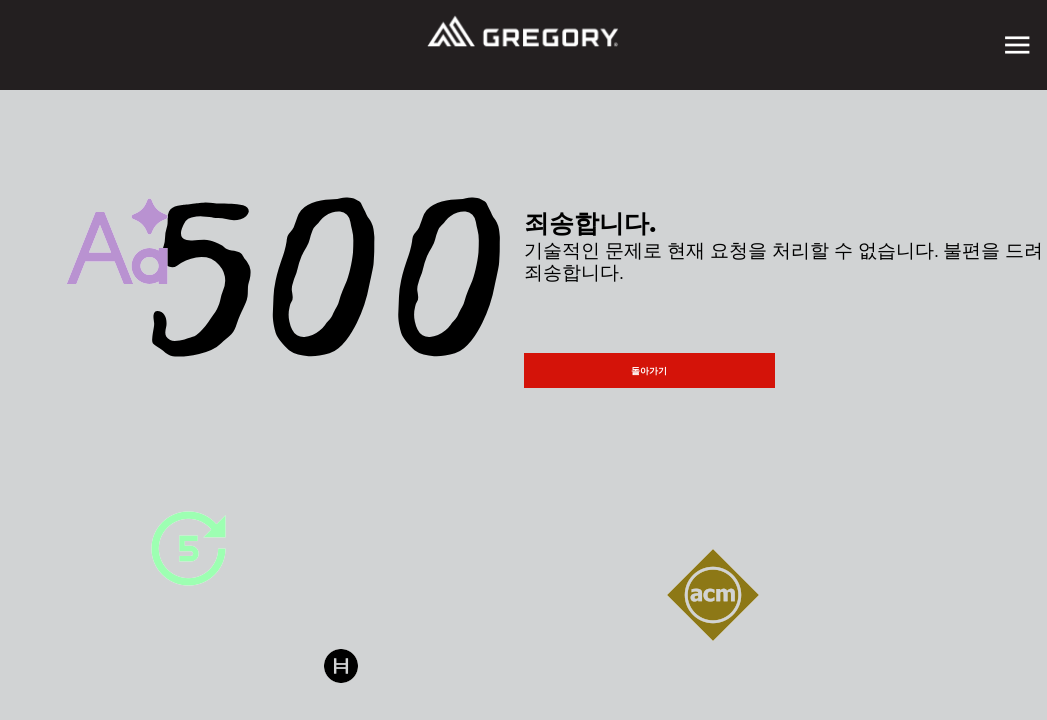 The image size is (1047, 720). What do you see at coordinates (713, 595) in the screenshot?
I see `association for computing machinery logo` at bounding box center [713, 595].